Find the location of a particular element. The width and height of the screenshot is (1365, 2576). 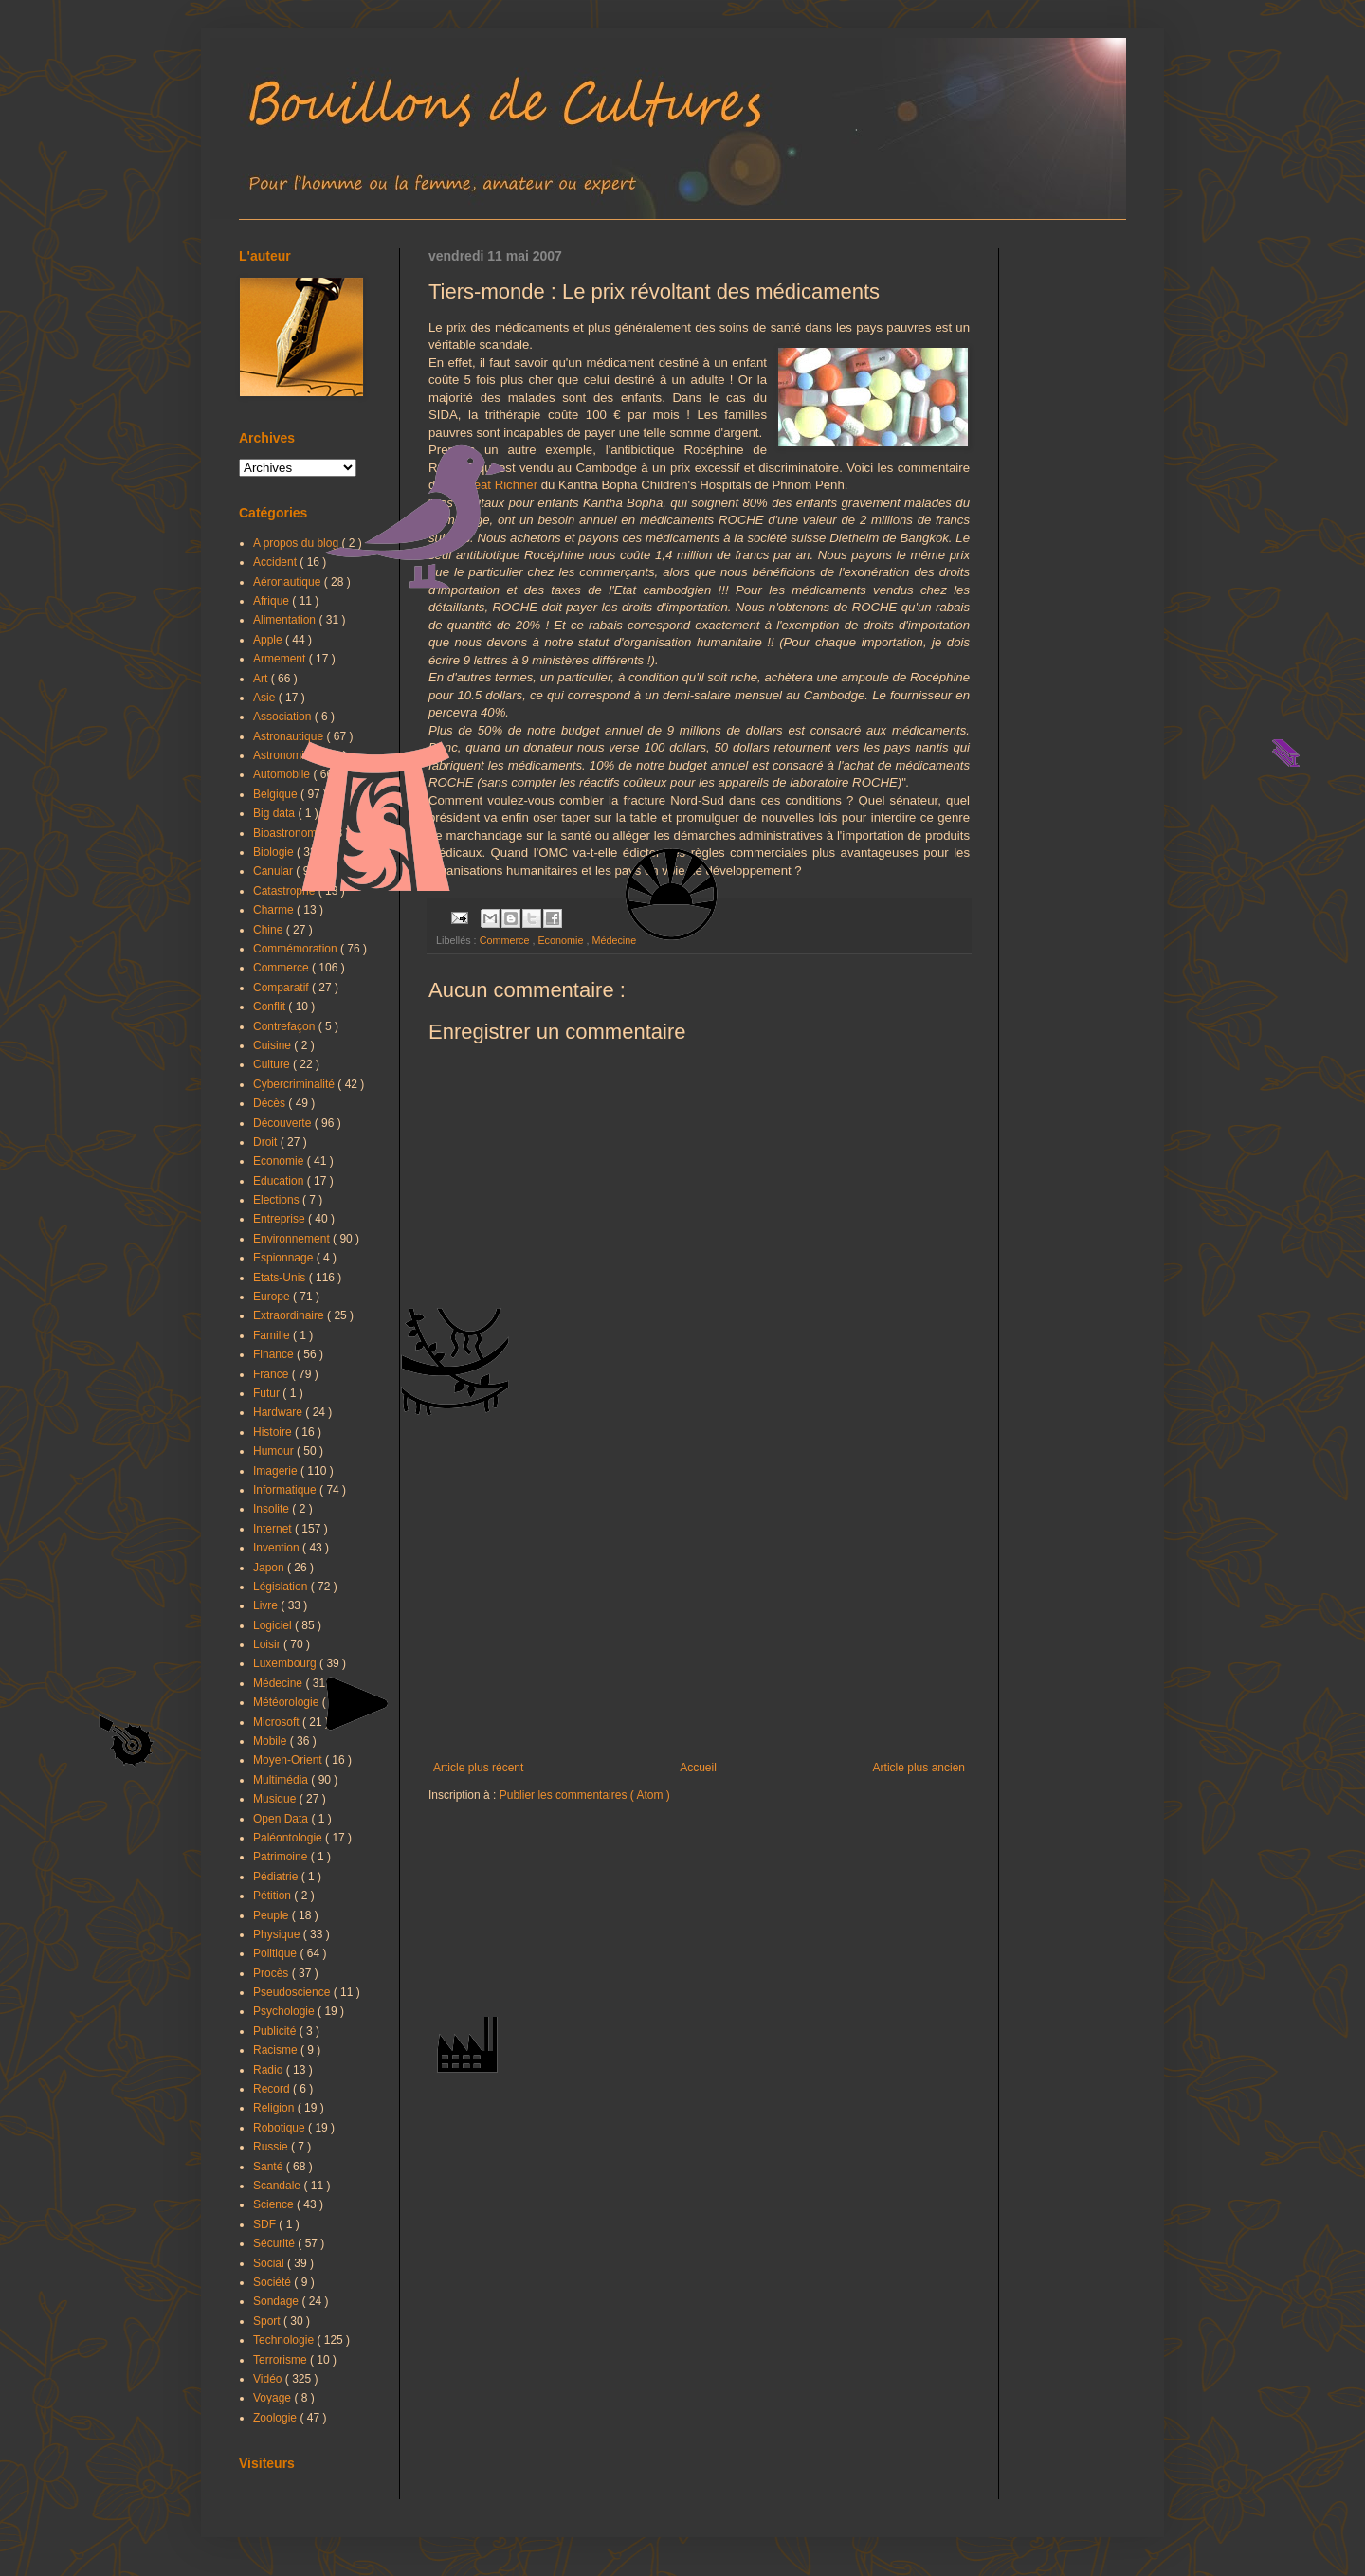

nature or plant-themed game element is located at coordinates (455, 1362).